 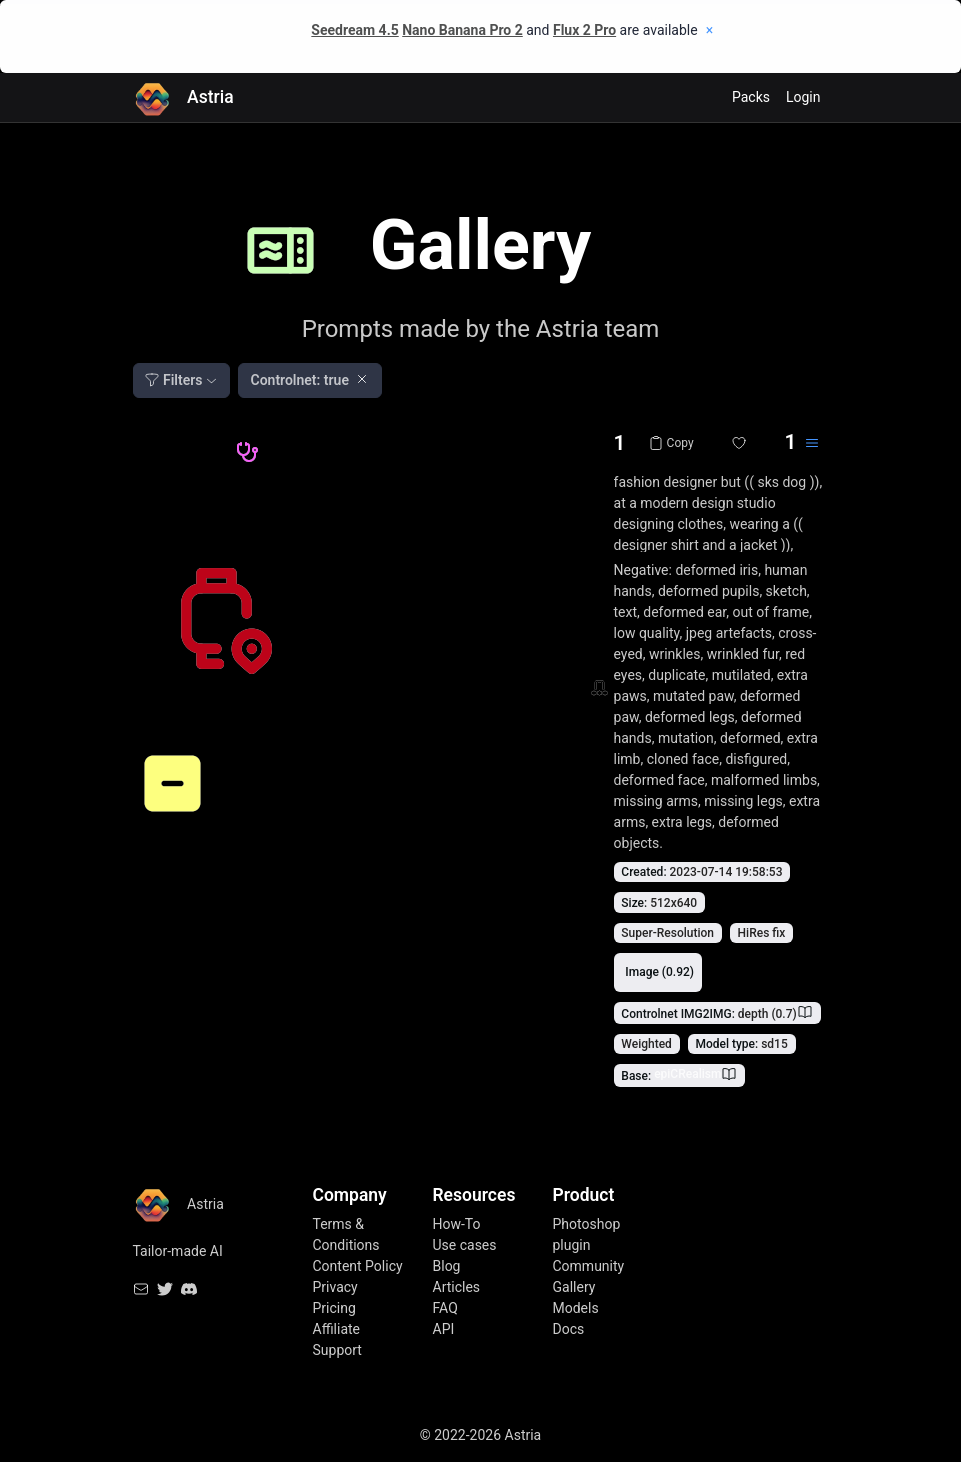 What do you see at coordinates (216, 618) in the screenshot?
I see `view smartwatch location` at bounding box center [216, 618].